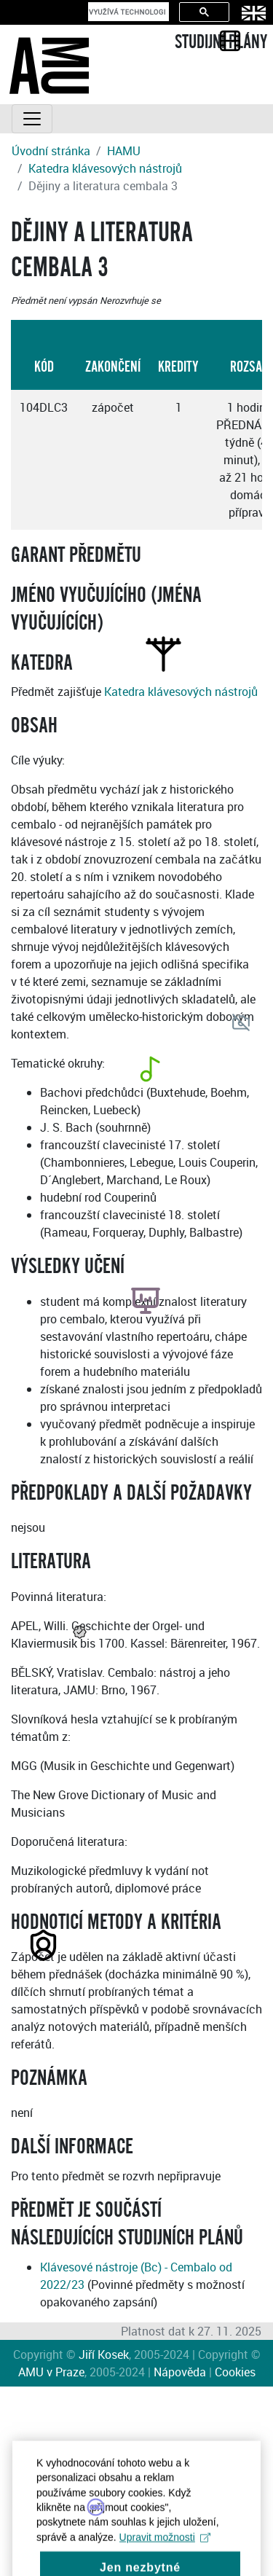 Image resolution: width=273 pixels, height=2576 pixels. What do you see at coordinates (95, 2507) in the screenshot?
I see `open Letterboxd app` at bounding box center [95, 2507].